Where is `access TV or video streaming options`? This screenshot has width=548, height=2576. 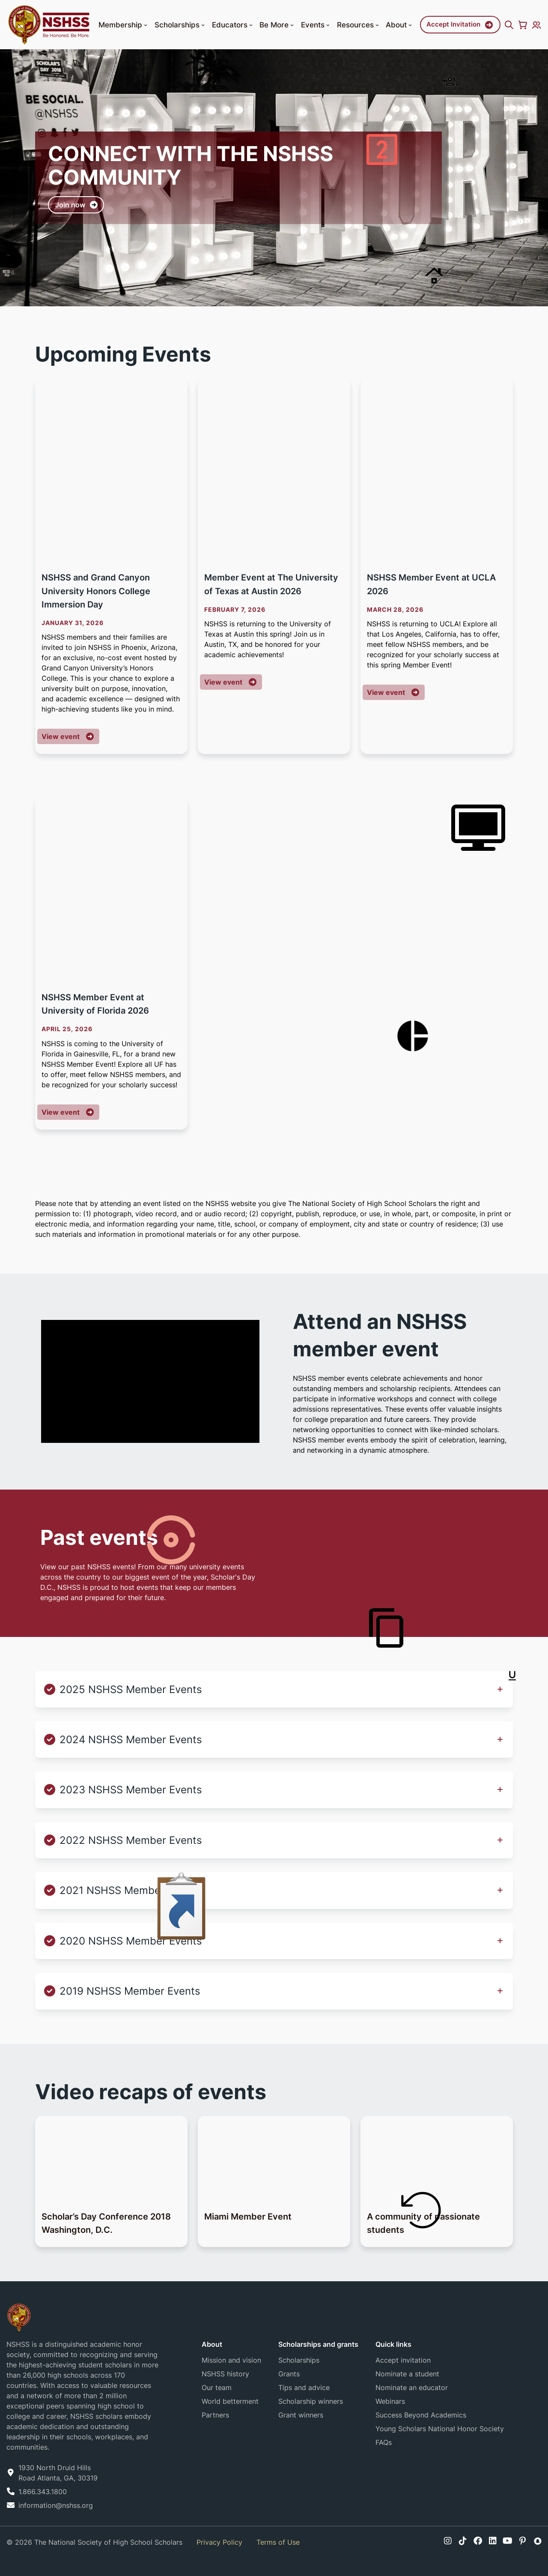 access TV or video streaming options is located at coordinates (478, 828).